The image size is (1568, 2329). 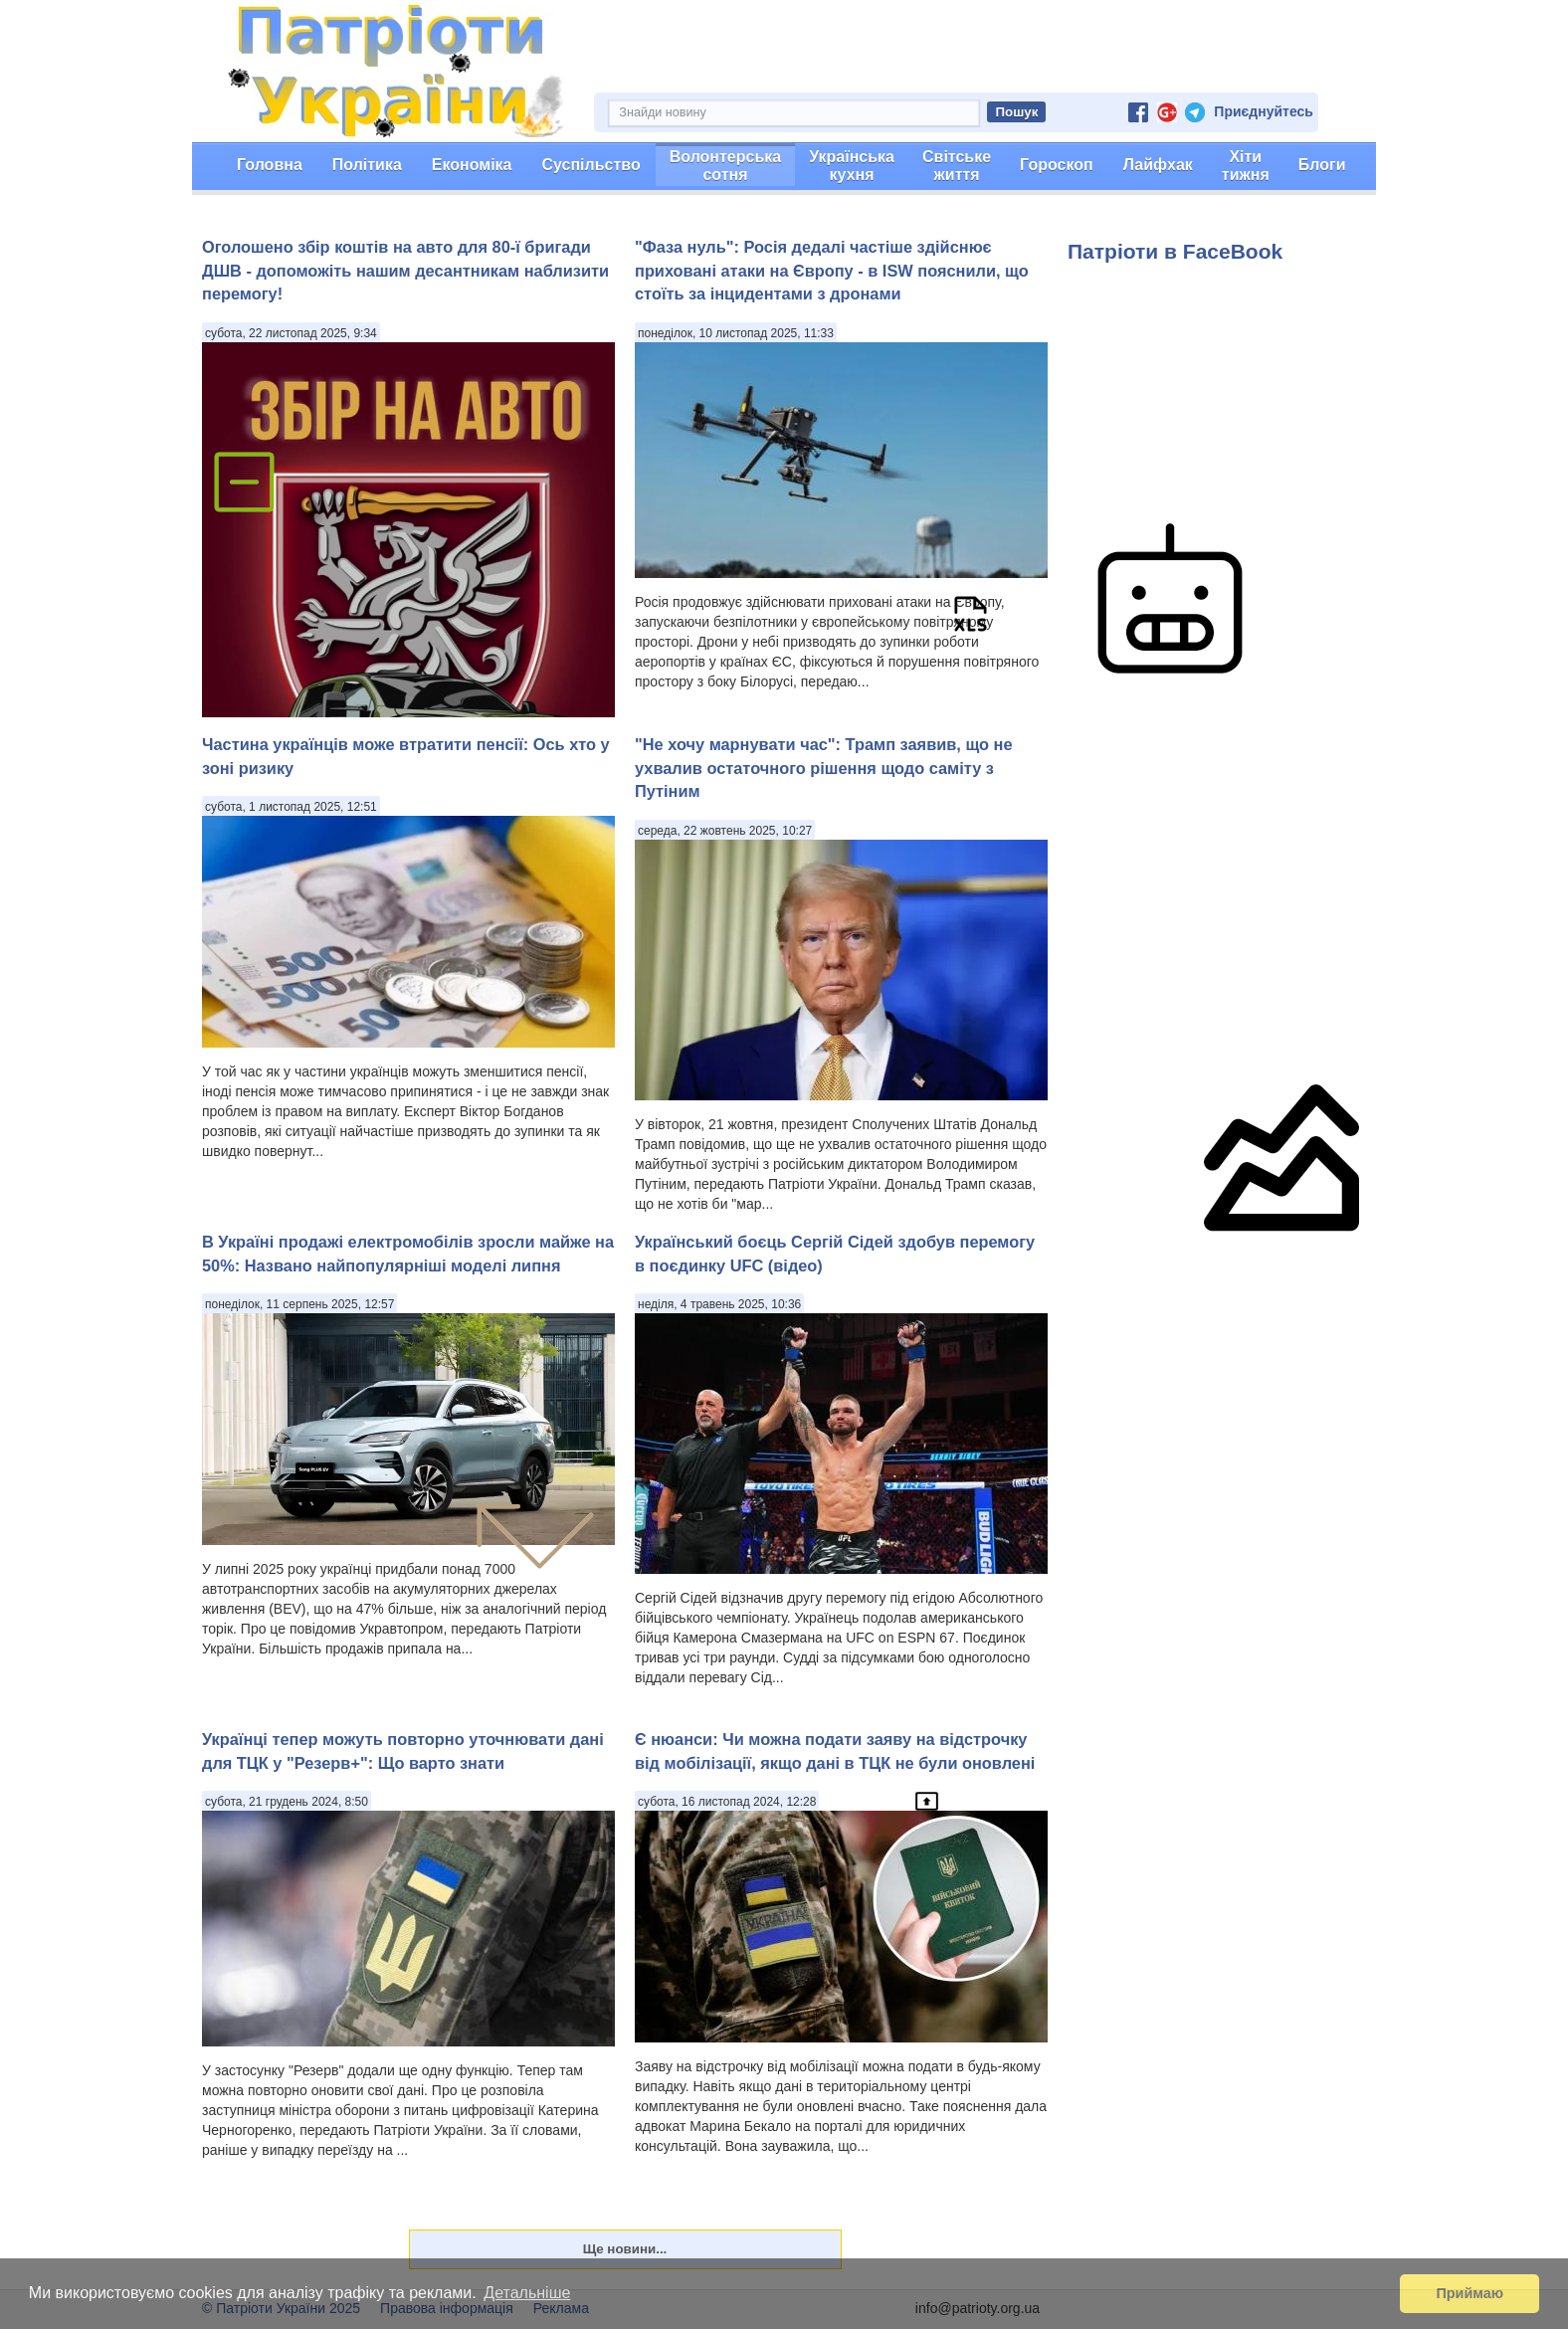 I want to click on go back to previous step, so click(x=535, y=1532).